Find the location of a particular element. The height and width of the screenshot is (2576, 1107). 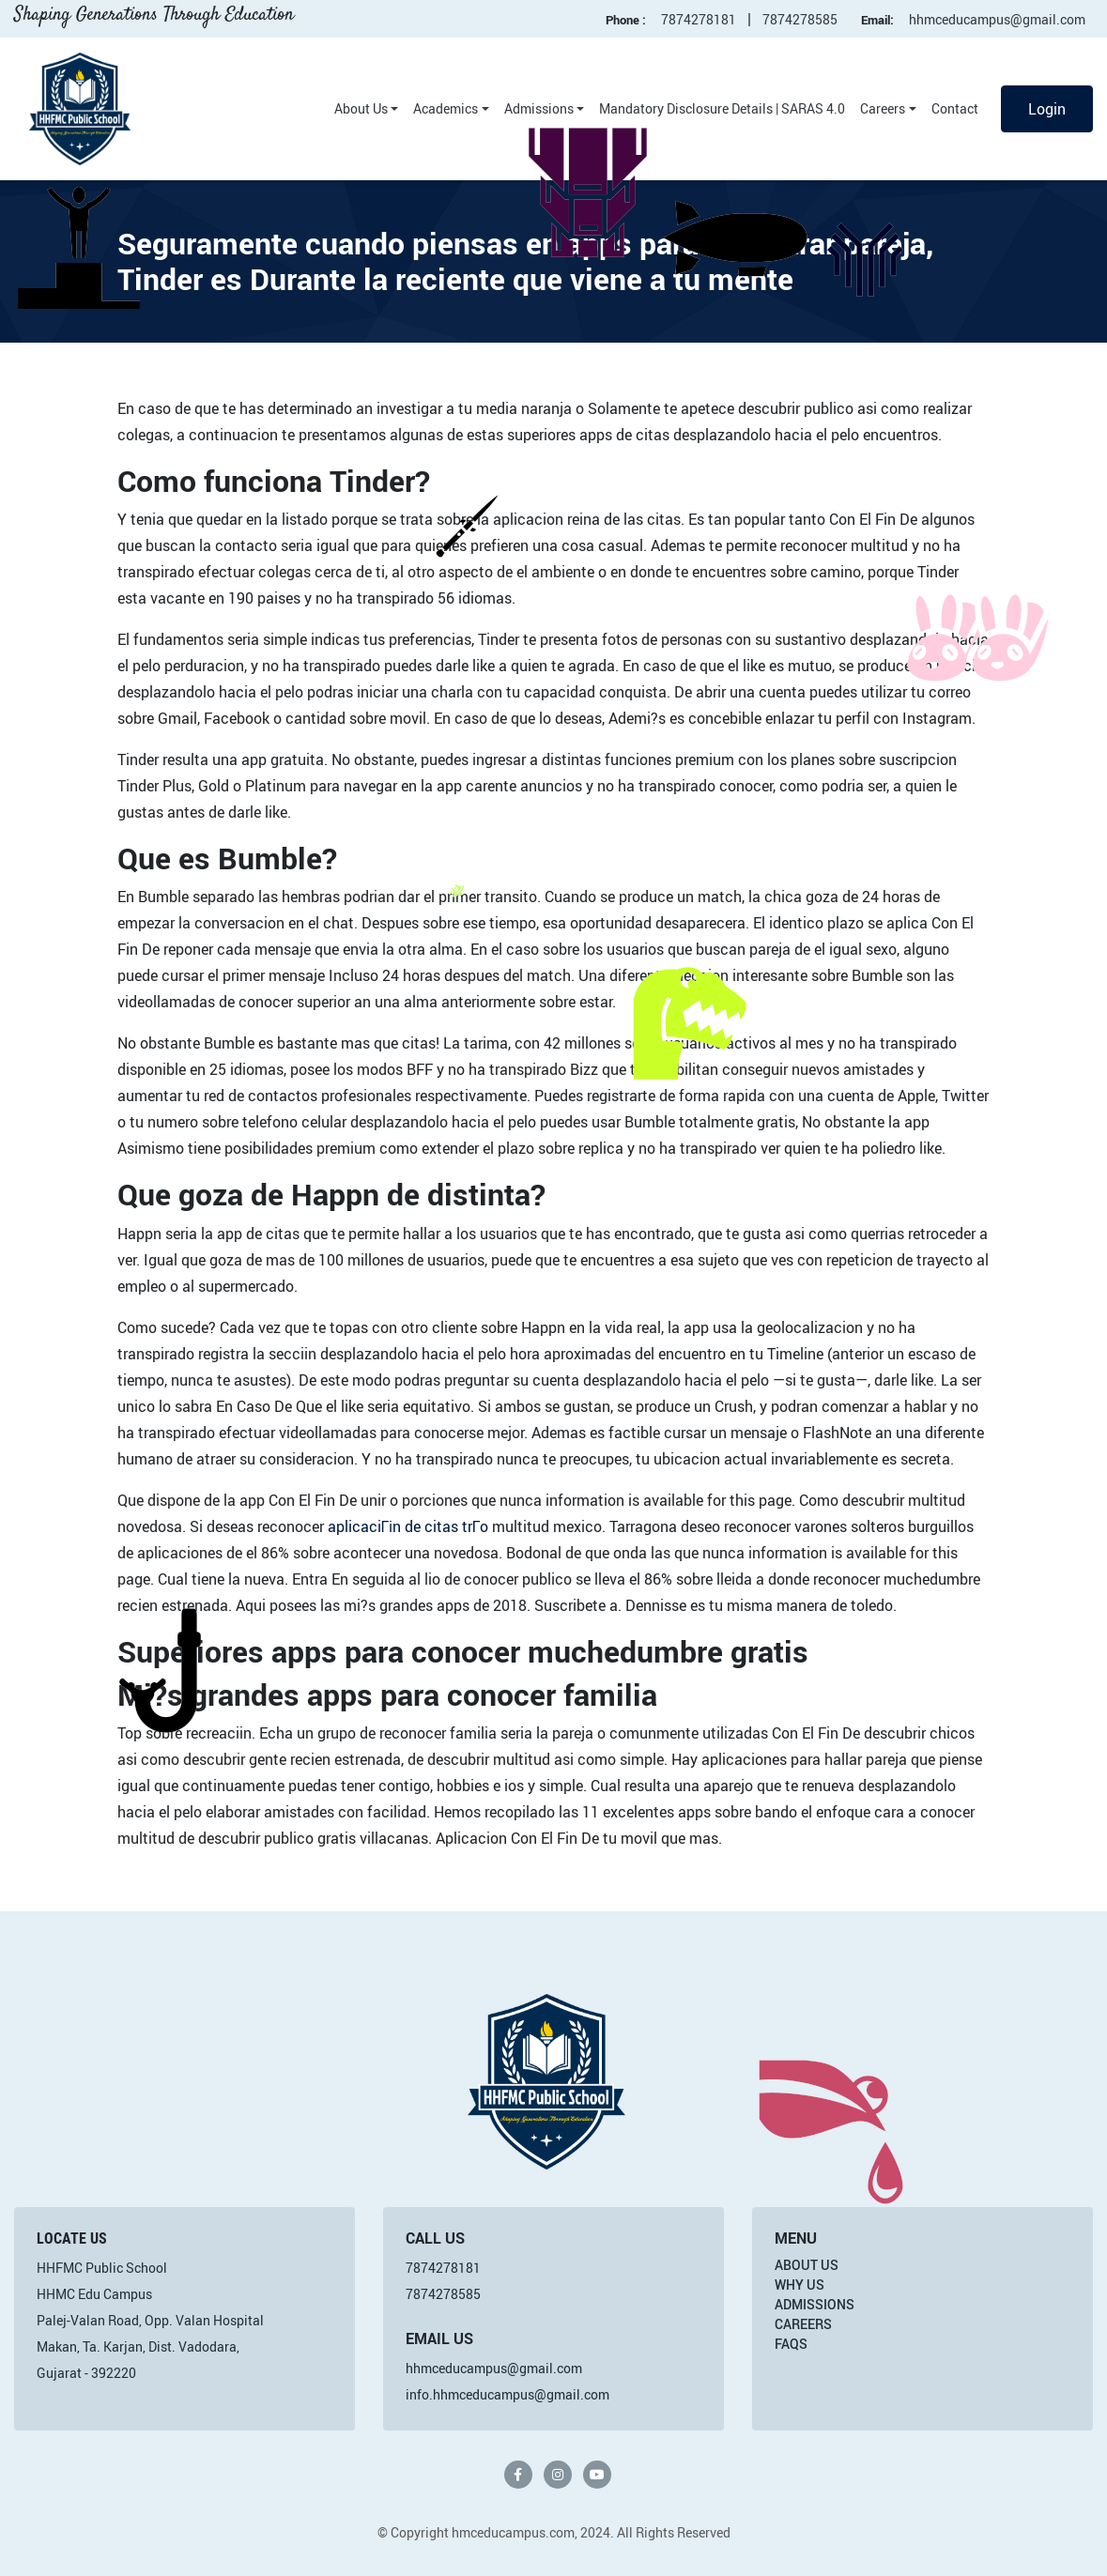

indicates moisture or humidity level is located at coordinates (831, 2132).